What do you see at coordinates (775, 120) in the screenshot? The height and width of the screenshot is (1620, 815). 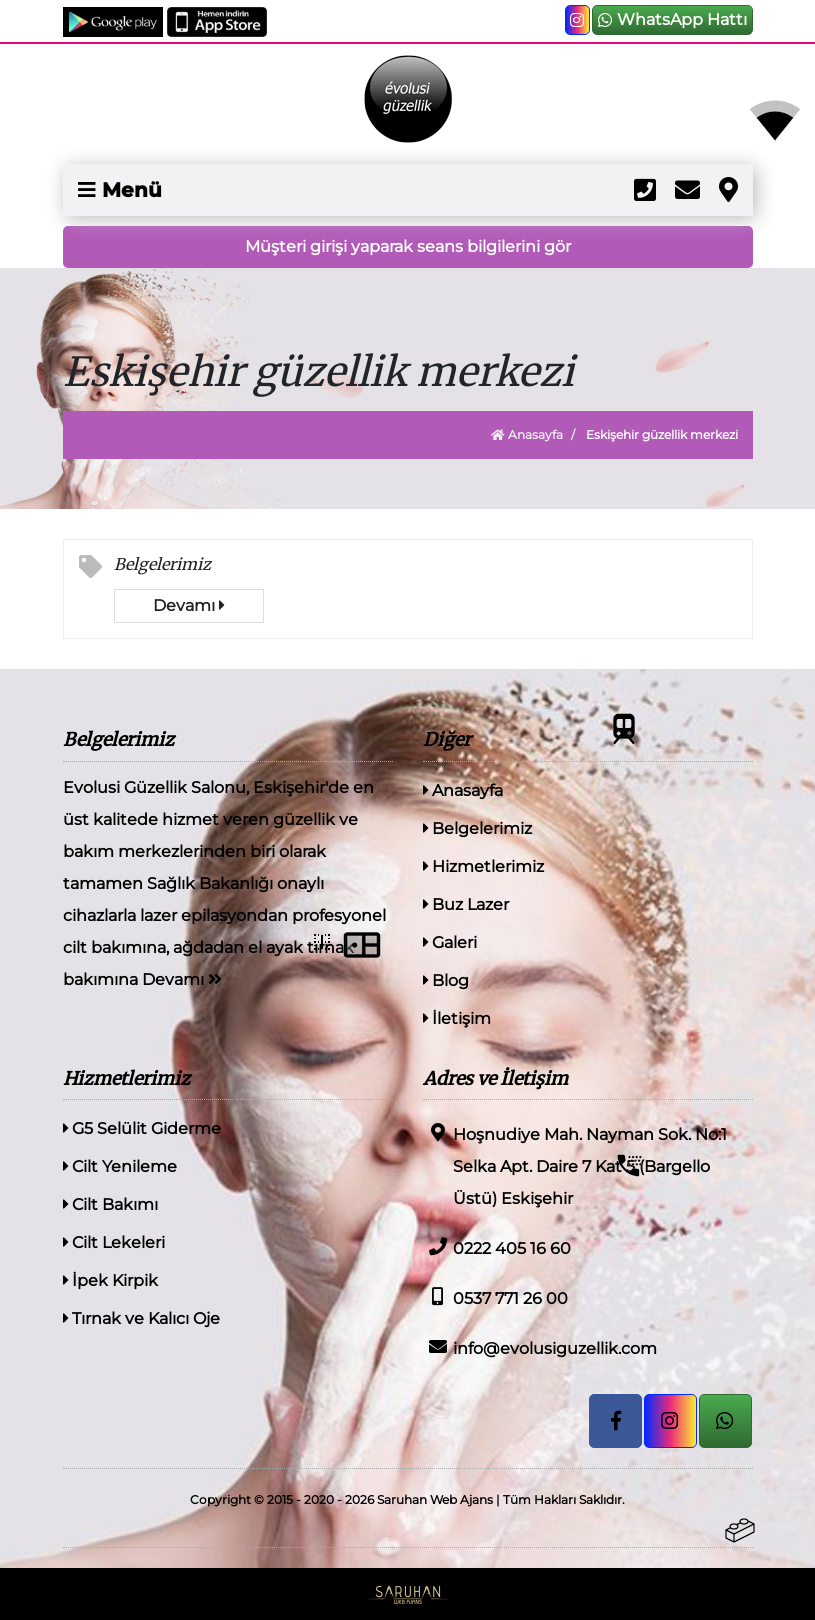 I see `indicates moderate wifi signal strength` at bounding box center [775, 120].